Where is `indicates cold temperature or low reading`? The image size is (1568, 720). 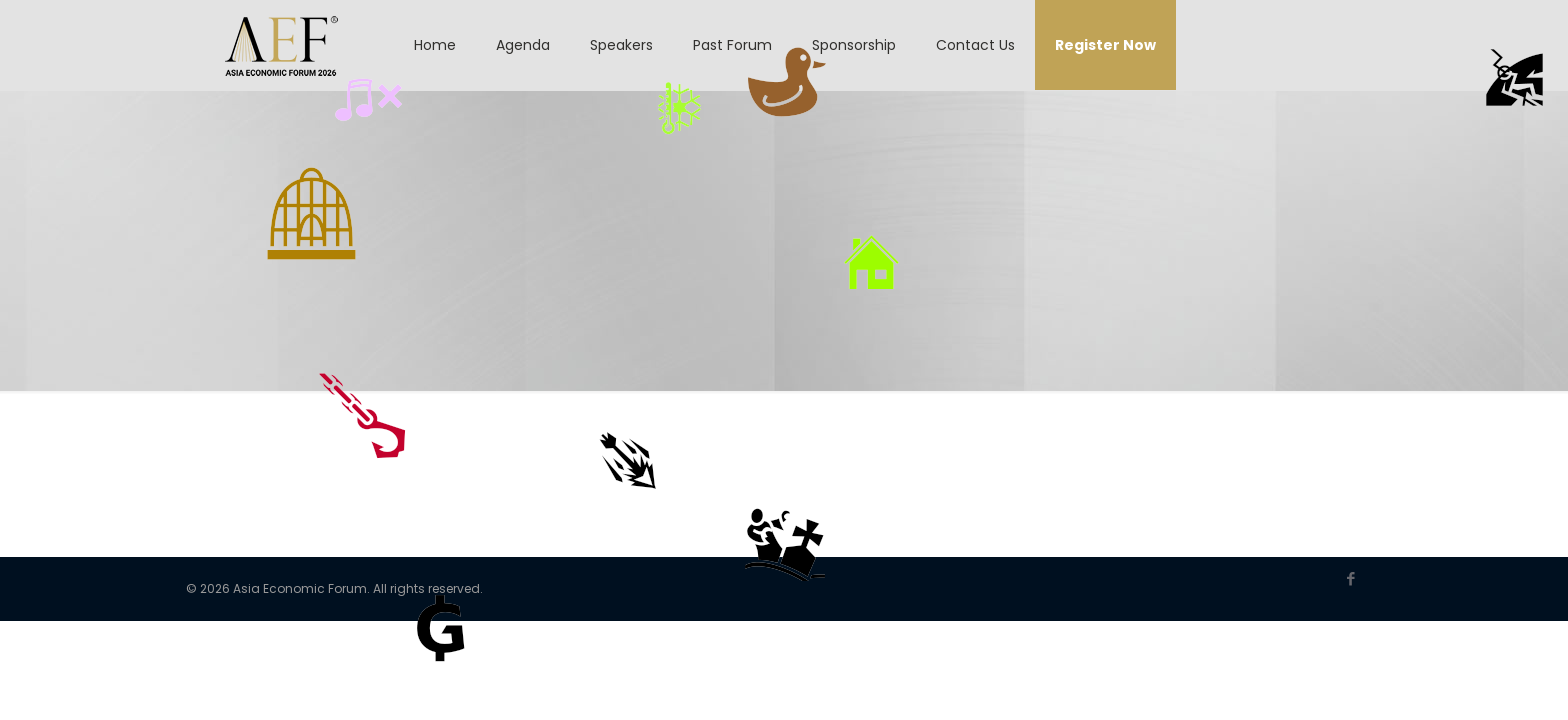
indicates cold temperature or low reading is located at coordinates (679, 107).